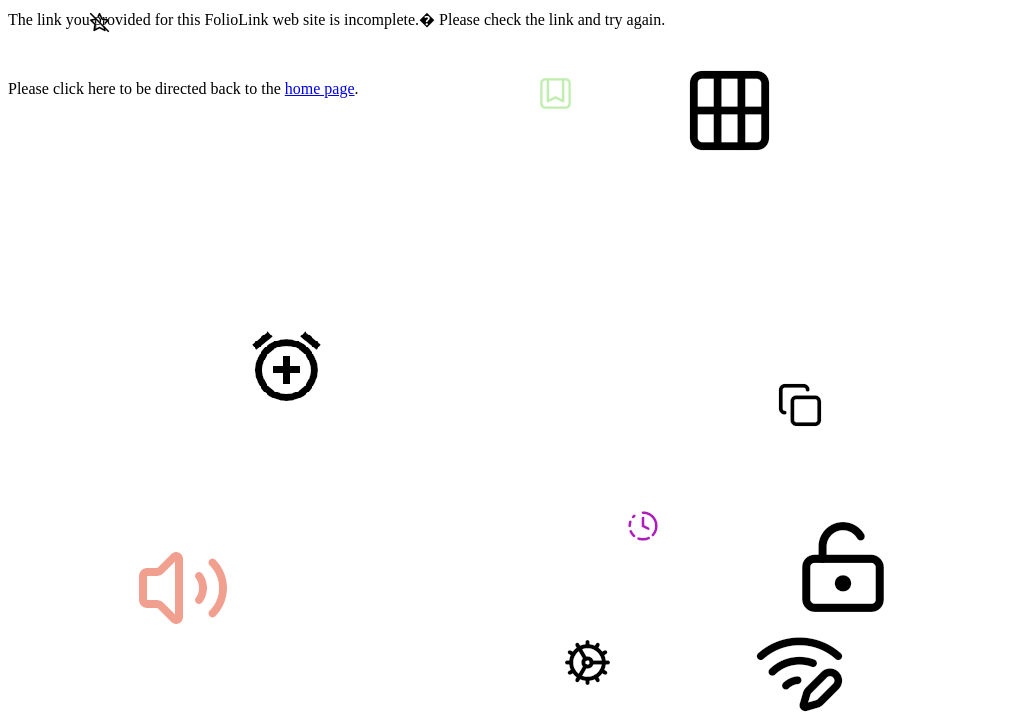 The height and width of the screenshot is (720, 1024). Describe the element at coordinates (799, 668) in the screenshot. I see `edit or rename wifi network settings` at that location.